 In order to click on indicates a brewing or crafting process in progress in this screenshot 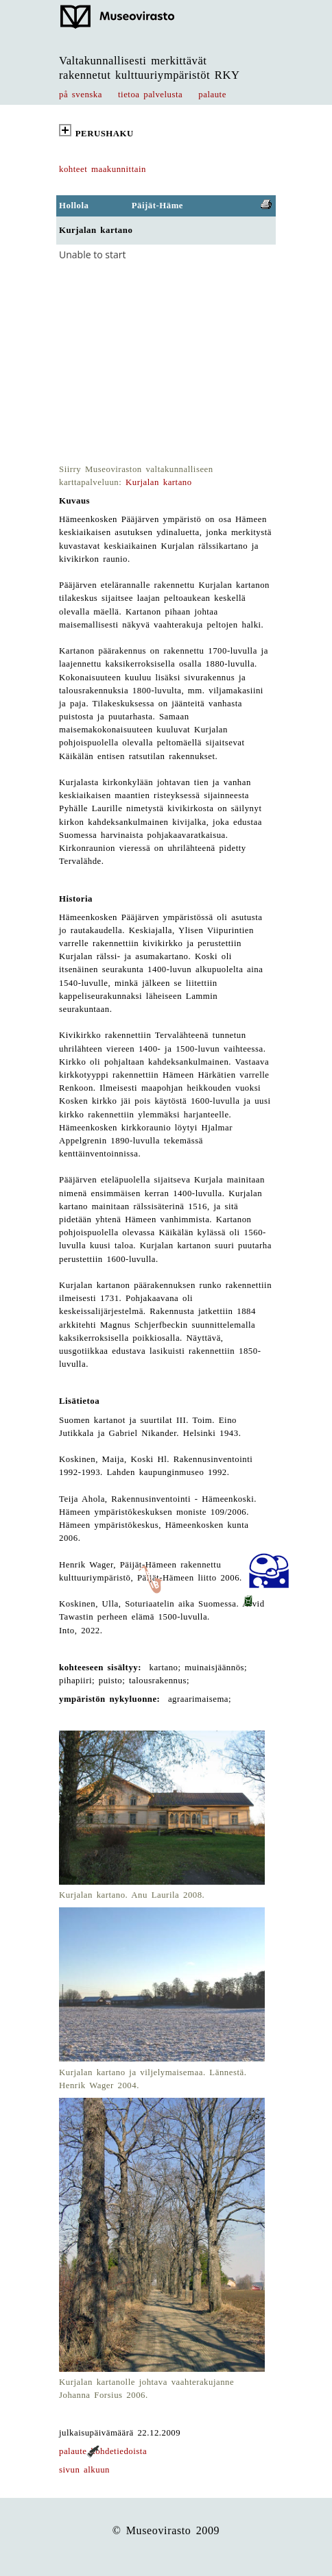, I will do `click(269, 1568)`.